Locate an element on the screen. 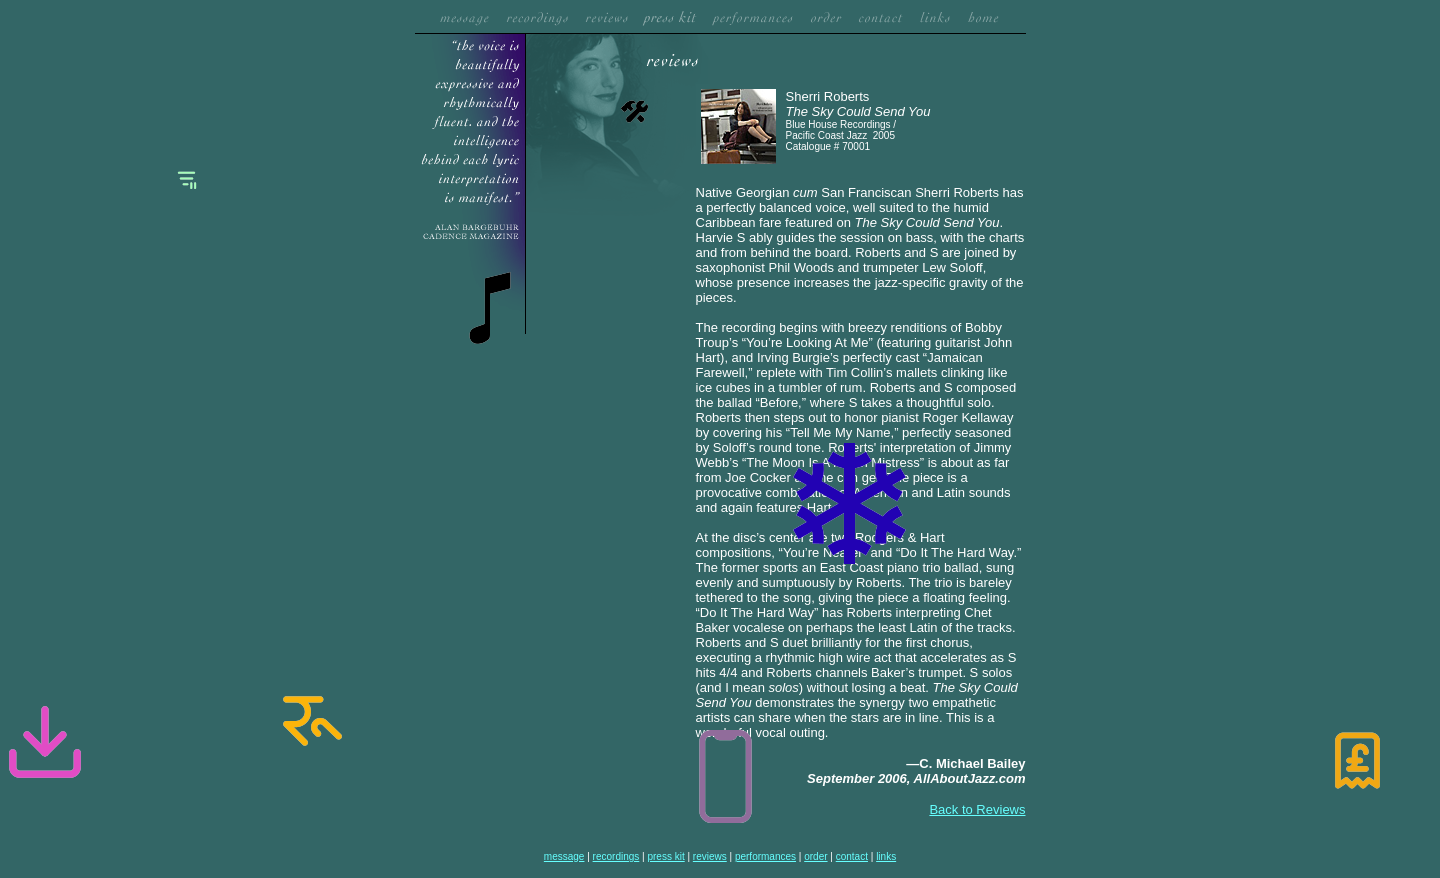 The image size is (1440, 878). access settings or configuration options is located at coordinates (634, 111).